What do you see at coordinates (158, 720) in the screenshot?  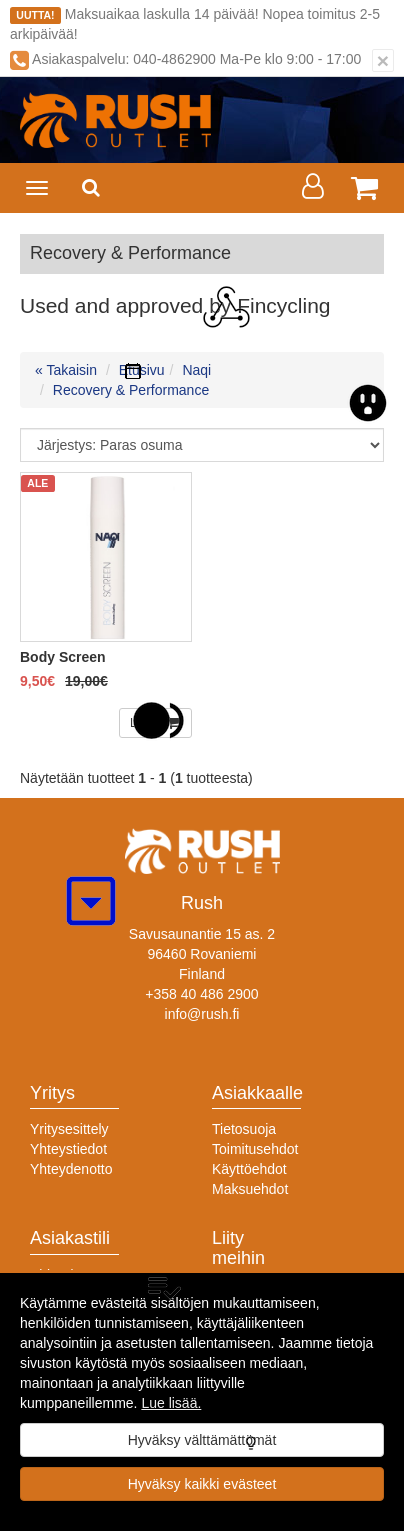 I see `indicates active recording or live broadcast` at bounding box center [158, 720].